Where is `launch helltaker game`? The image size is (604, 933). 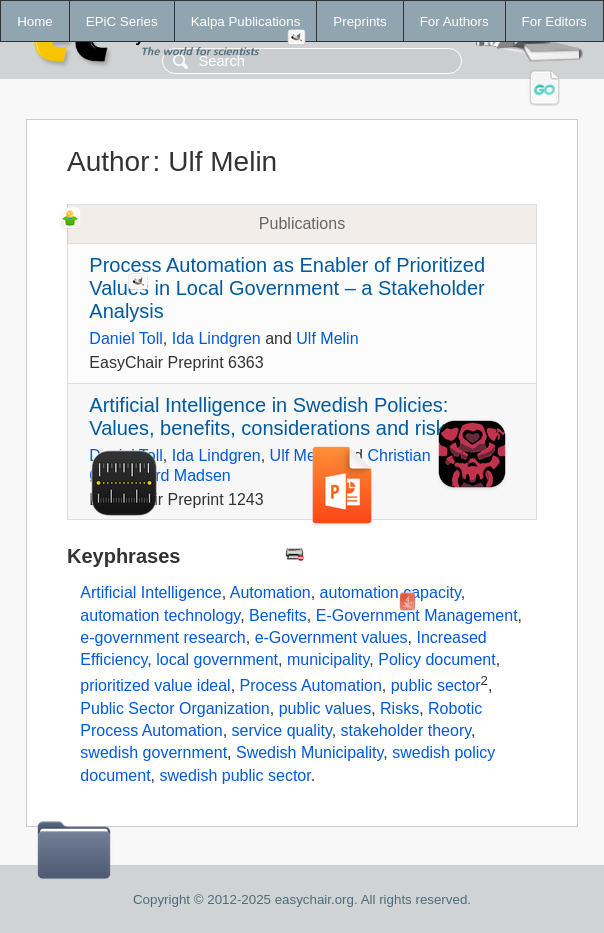
launch helltaker game is located at coordinates (472, 454).